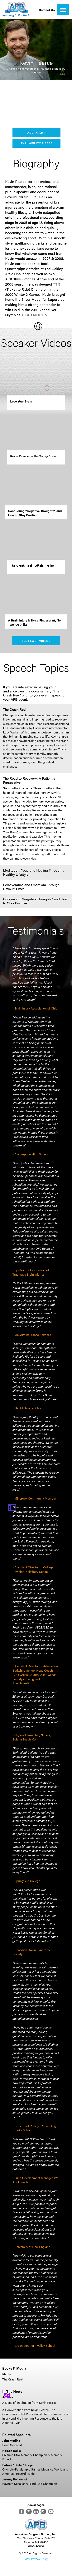 The height and width of the screenshot is (2576, 72). I want to click on switch to global or worldwide view, so click(38, 326).